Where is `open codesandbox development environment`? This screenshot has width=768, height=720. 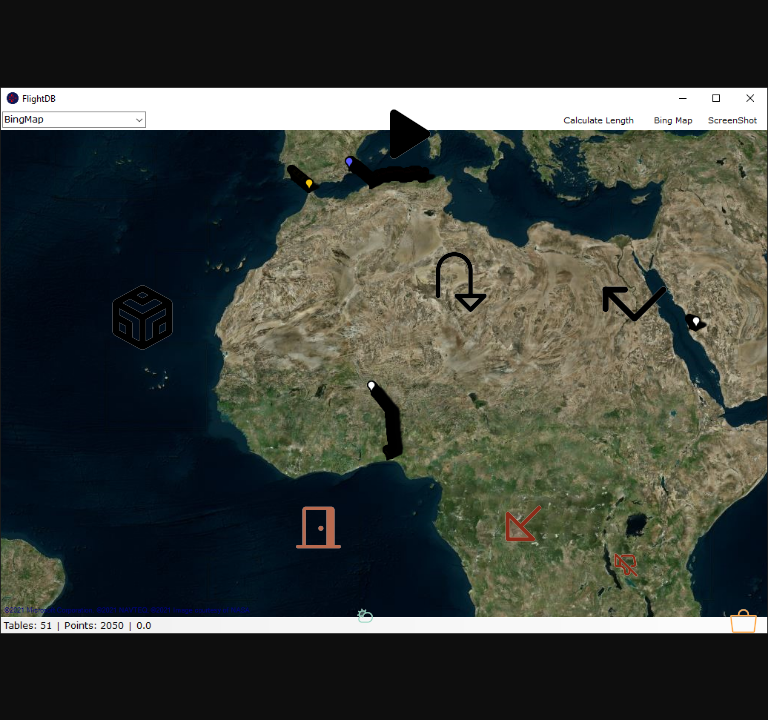
open codesandbox development environment is located at coordinates (142, 317).